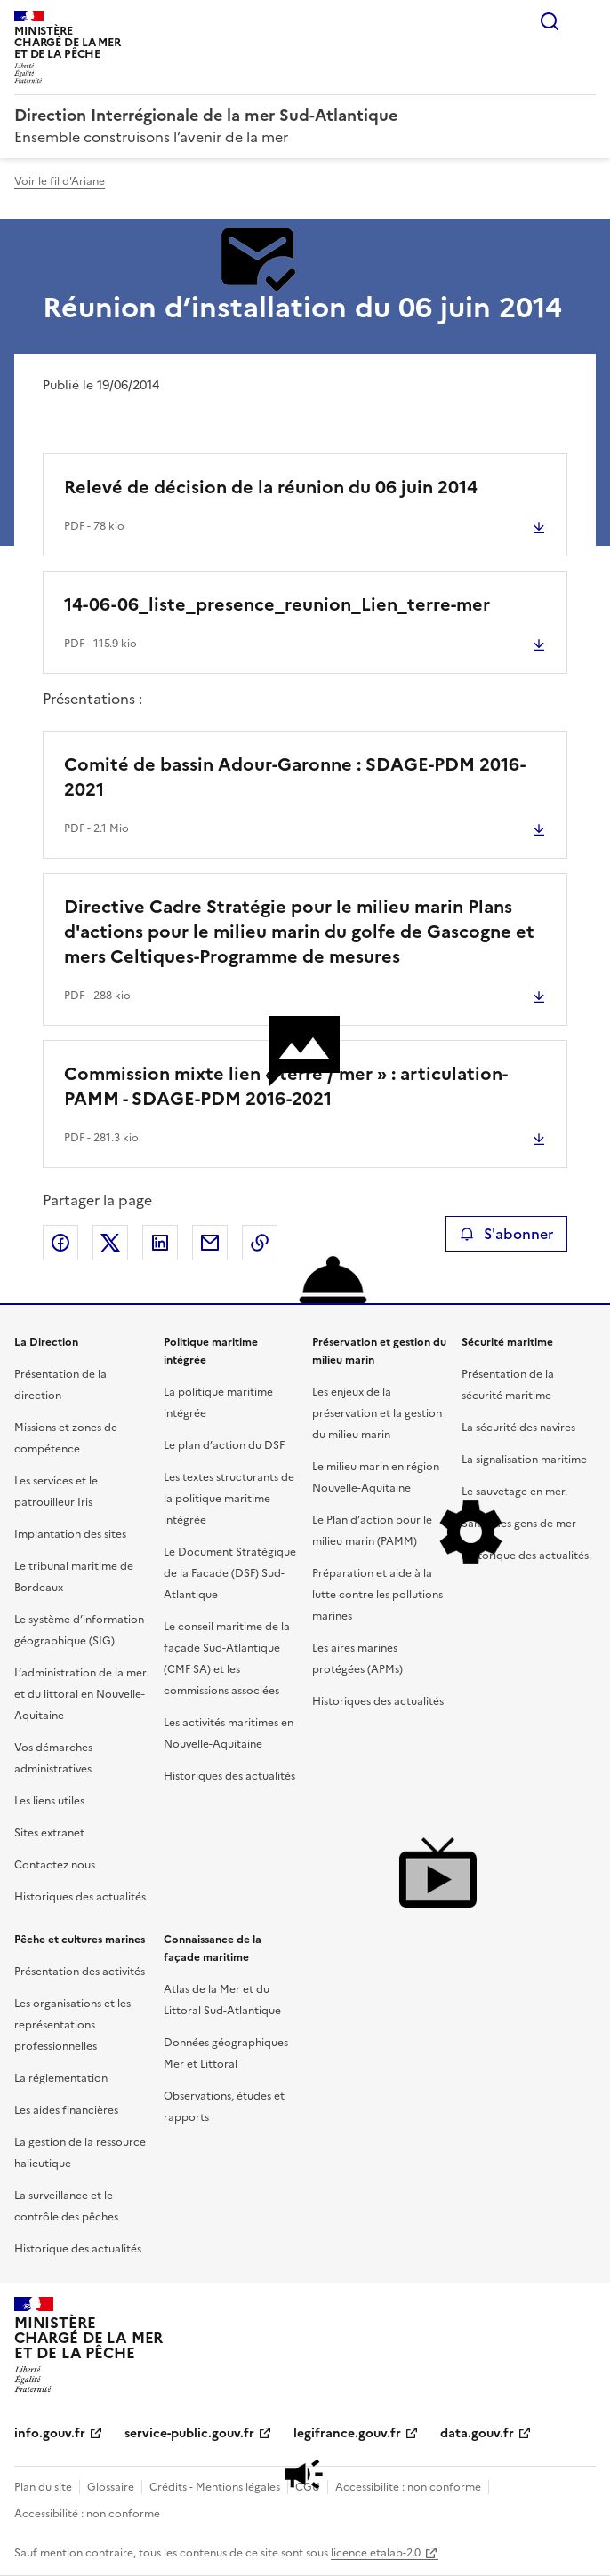  Describe the element at coordinates (470, 1532) in the screenshot. I see `open settings menu` at that location.